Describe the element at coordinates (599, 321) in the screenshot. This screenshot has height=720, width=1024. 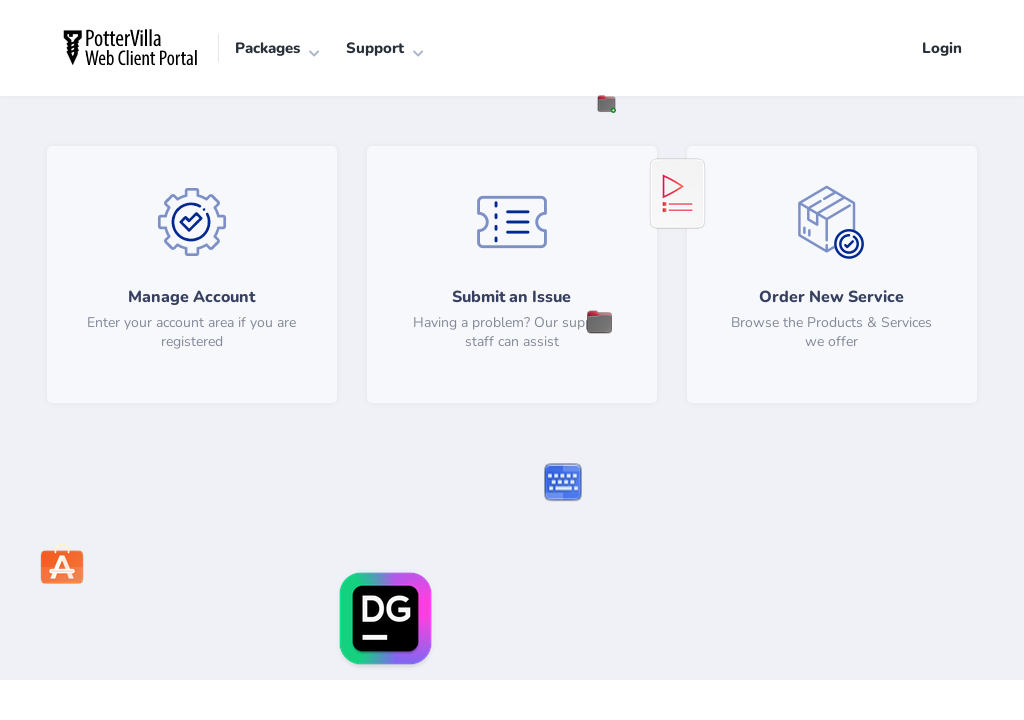
I see `open folder to view contents` at that location.